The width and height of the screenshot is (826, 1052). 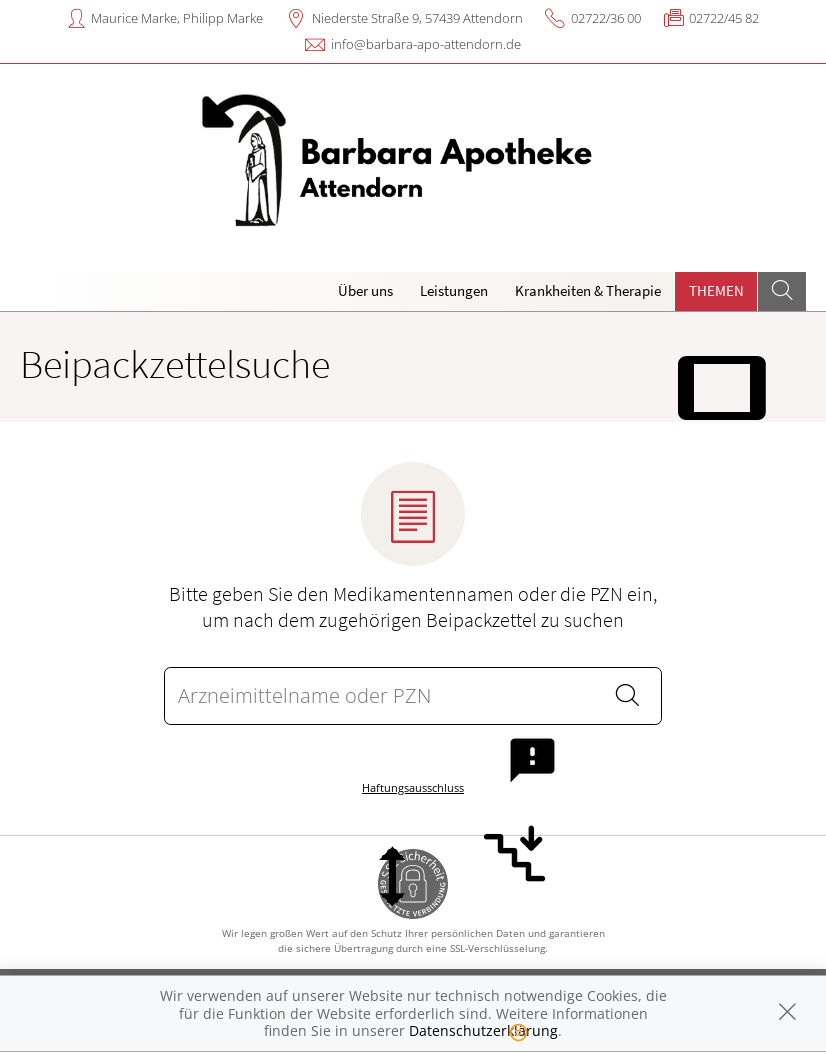 I want to click on indicates creative commons no-derivatives license, so click(x=518, y=1032).